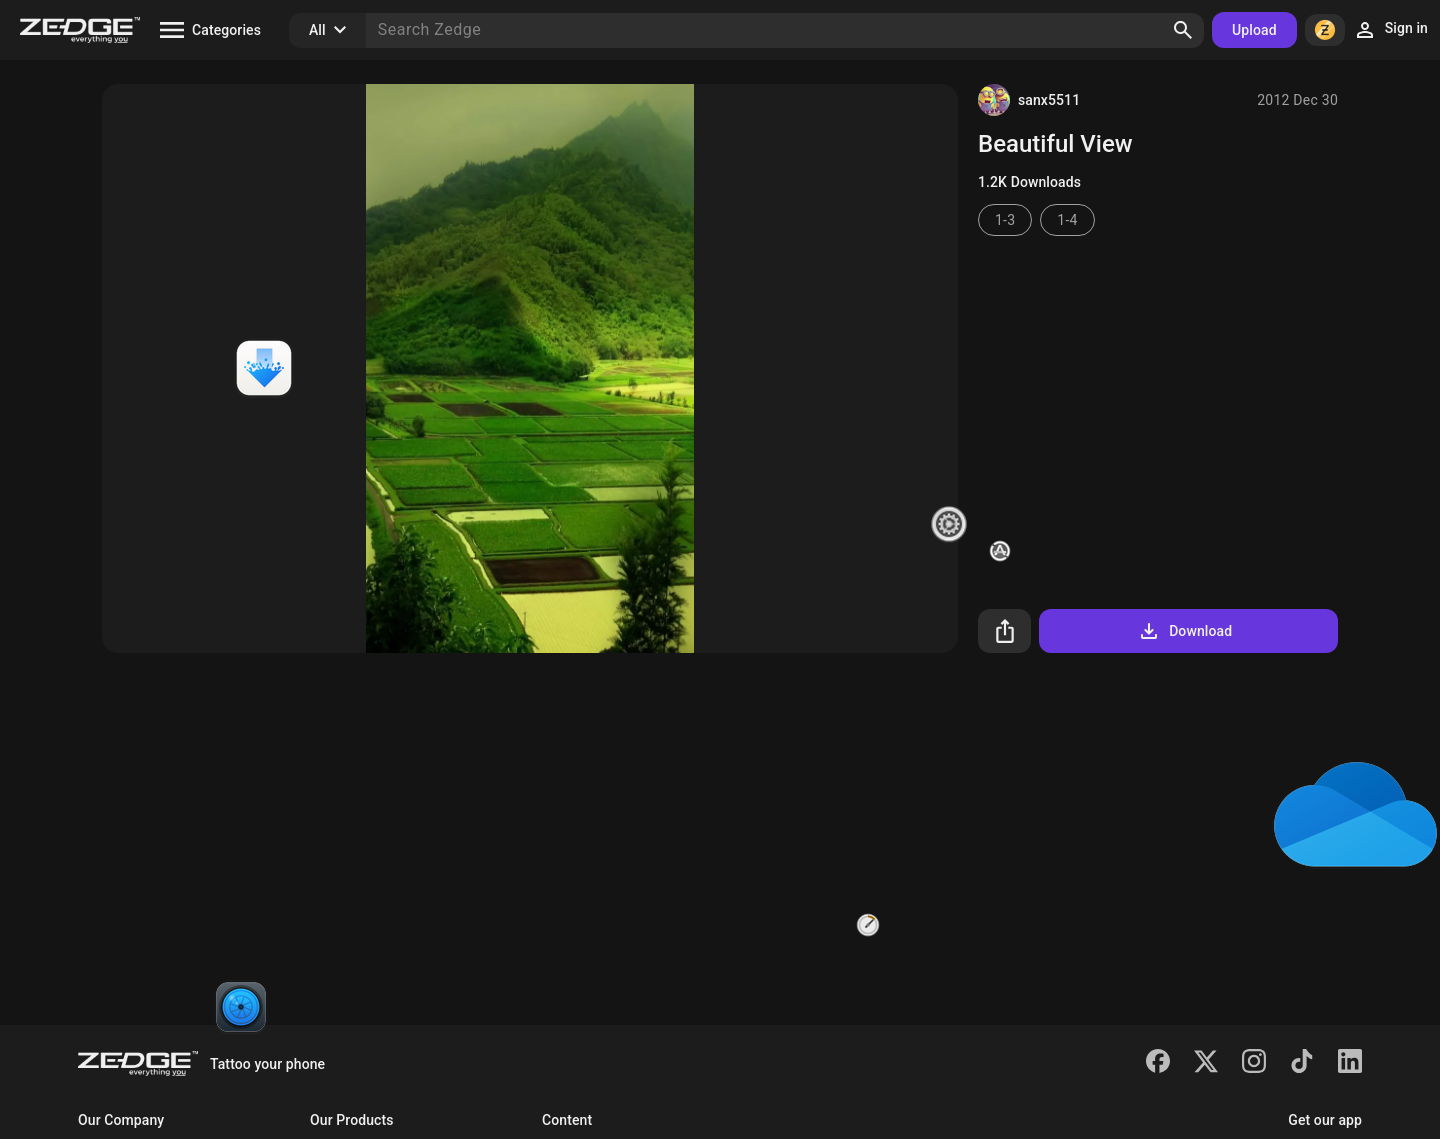 The width and height of the screenshot is (1440, 1139). What do you see at coordinates (1000, 551) in the screenshot?
I see `check for system software updates` at bounding box center [1000, 551].